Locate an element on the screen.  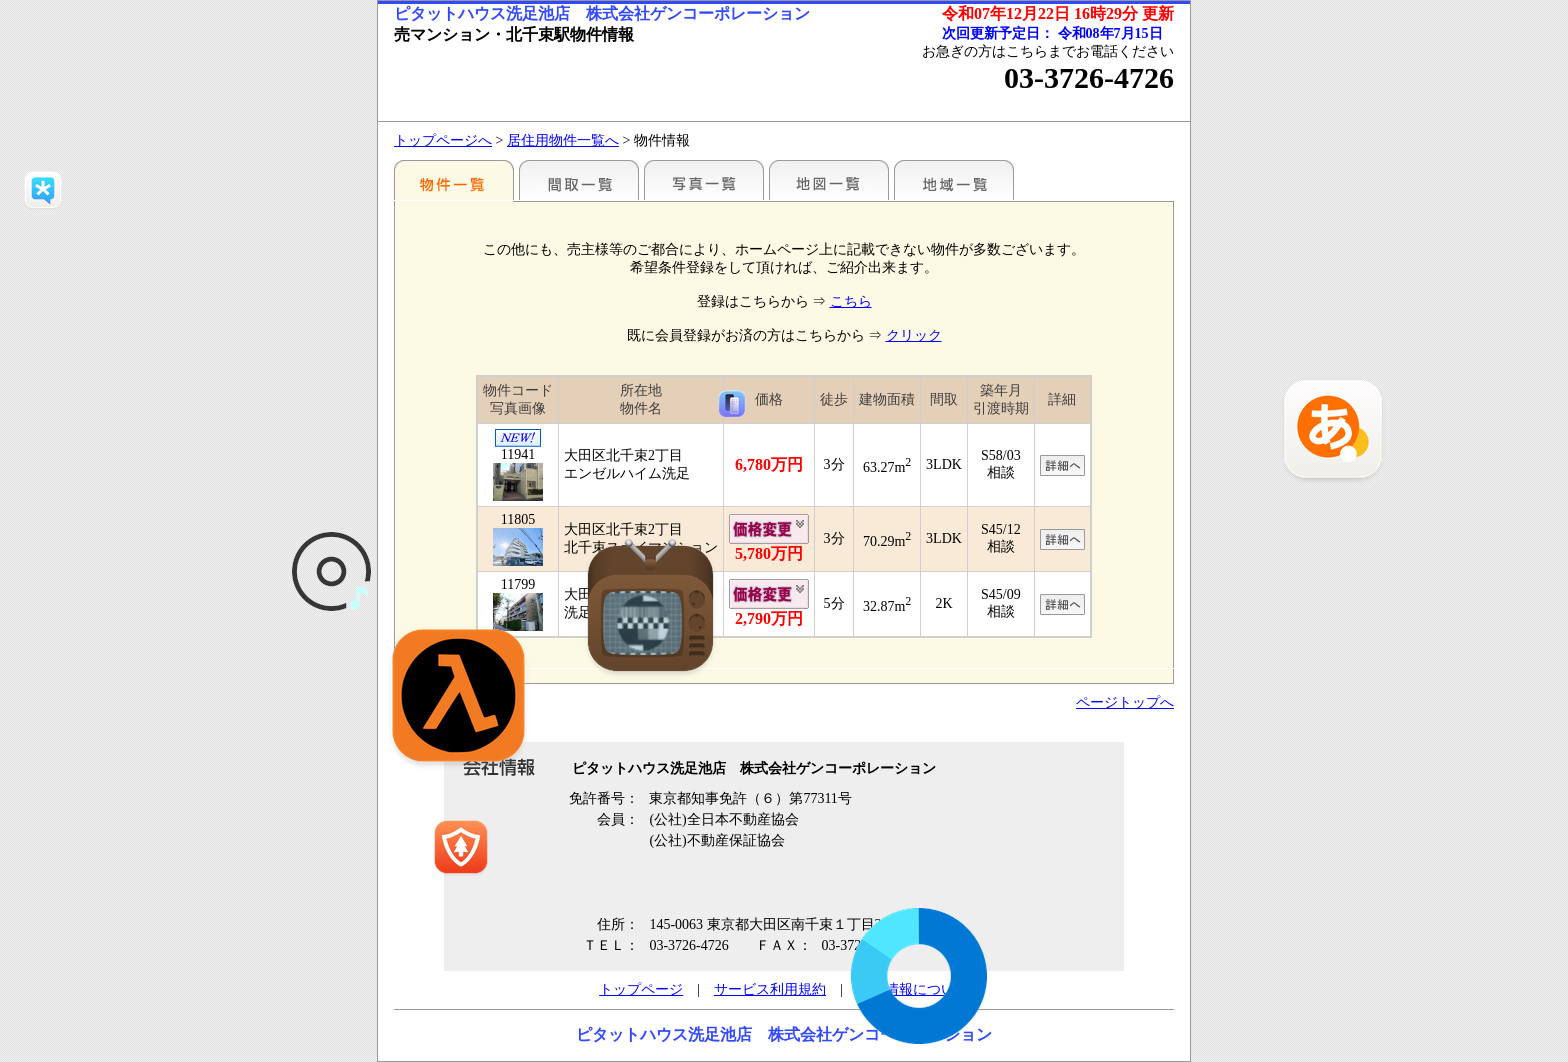
open kde connect preferences is located at coordinates (732, 404).